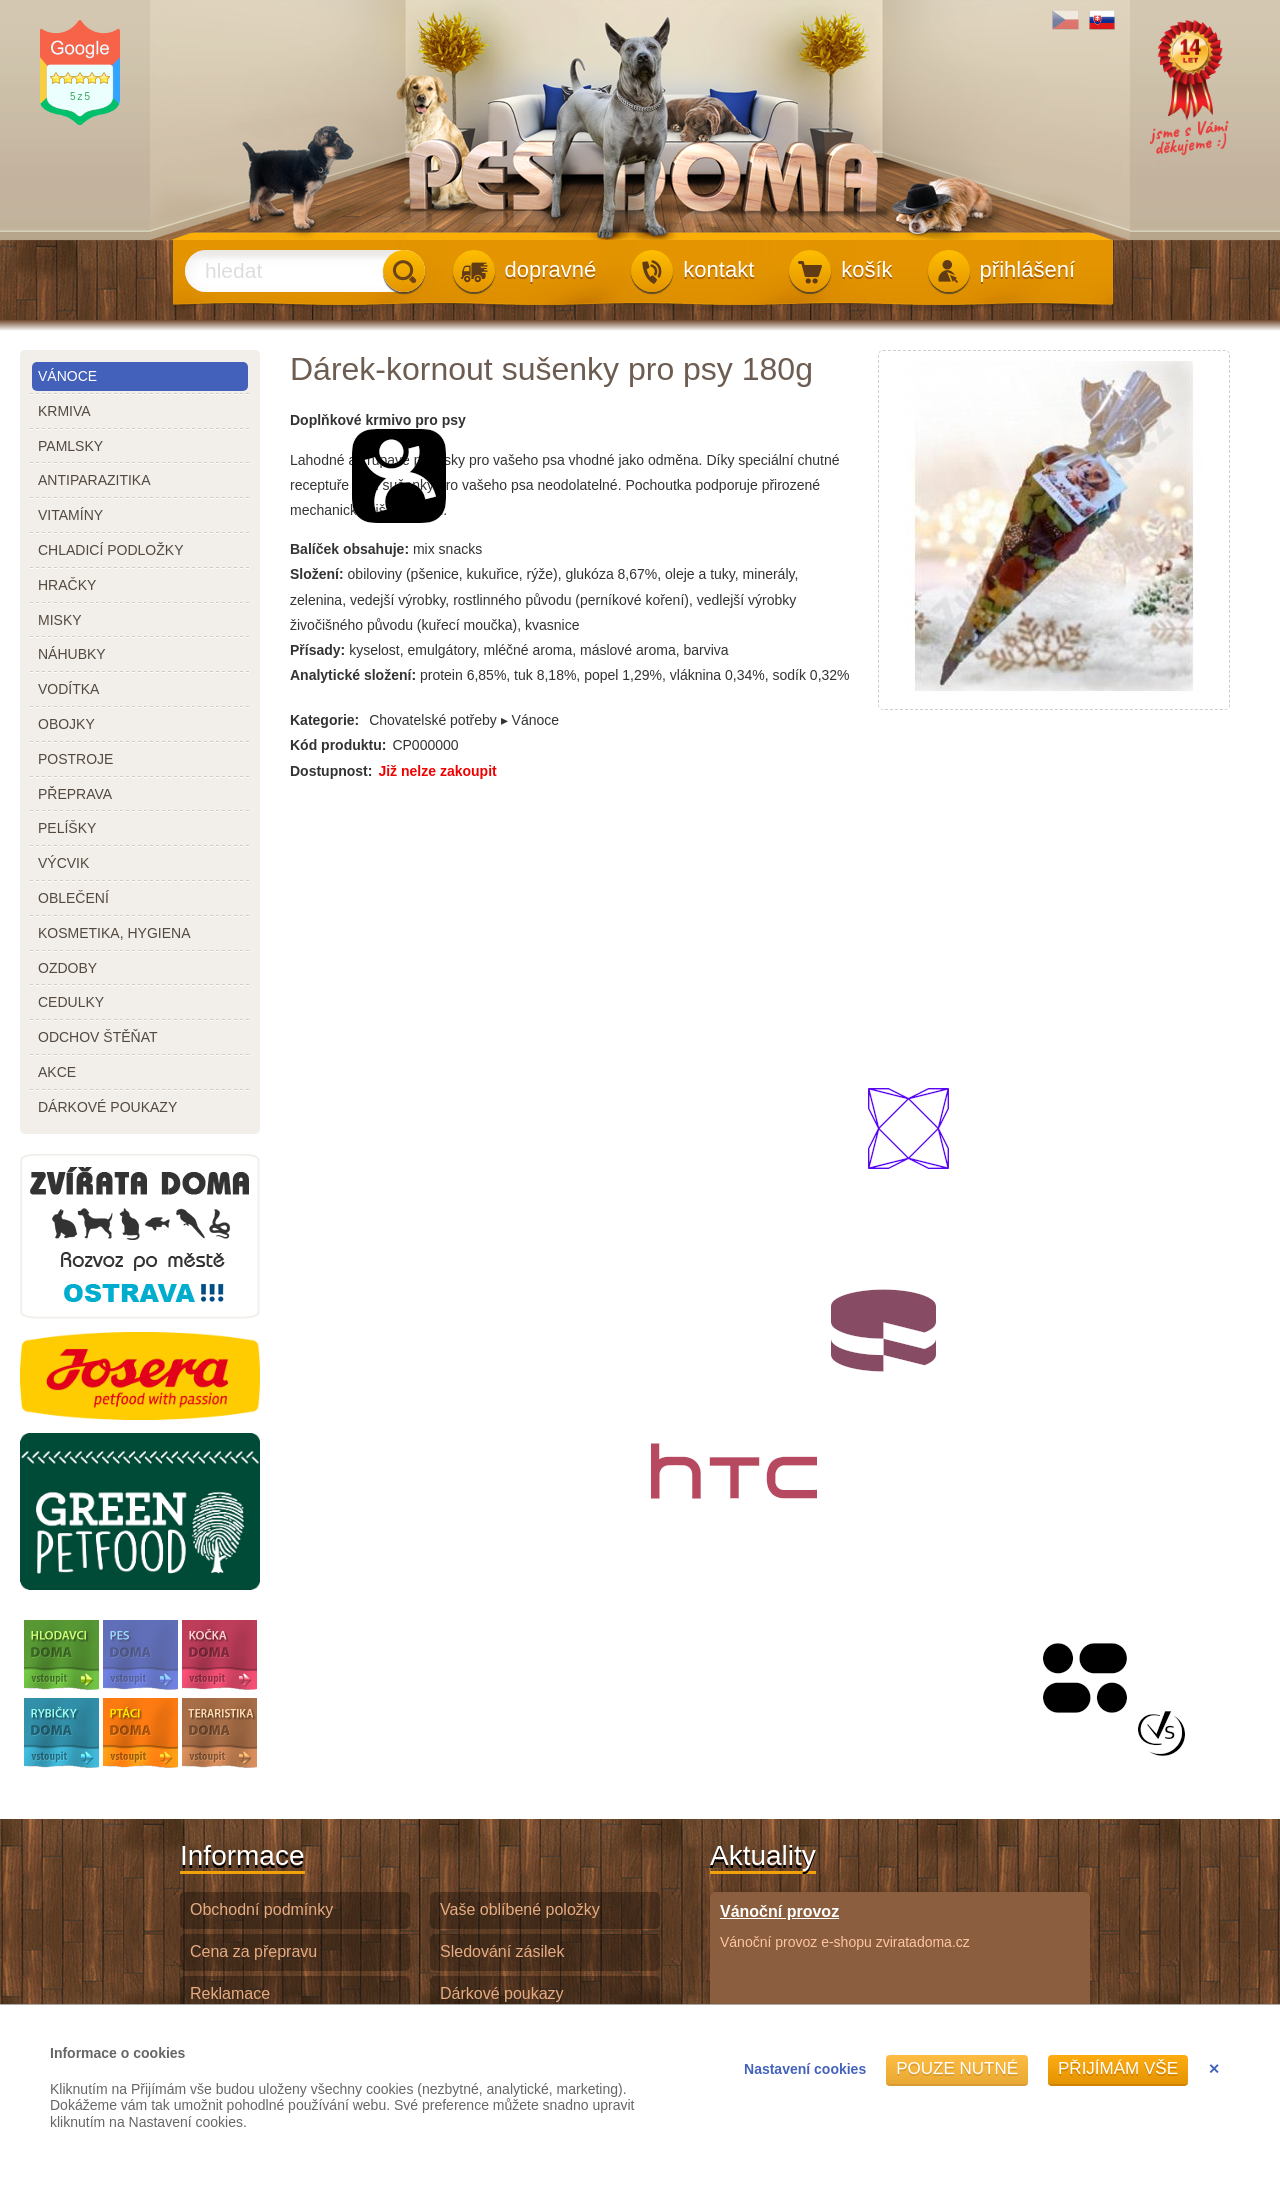  Describe the element at coordinates (1085, 1678) in the screenshot. I see `fonoma app or service logo` at that location.